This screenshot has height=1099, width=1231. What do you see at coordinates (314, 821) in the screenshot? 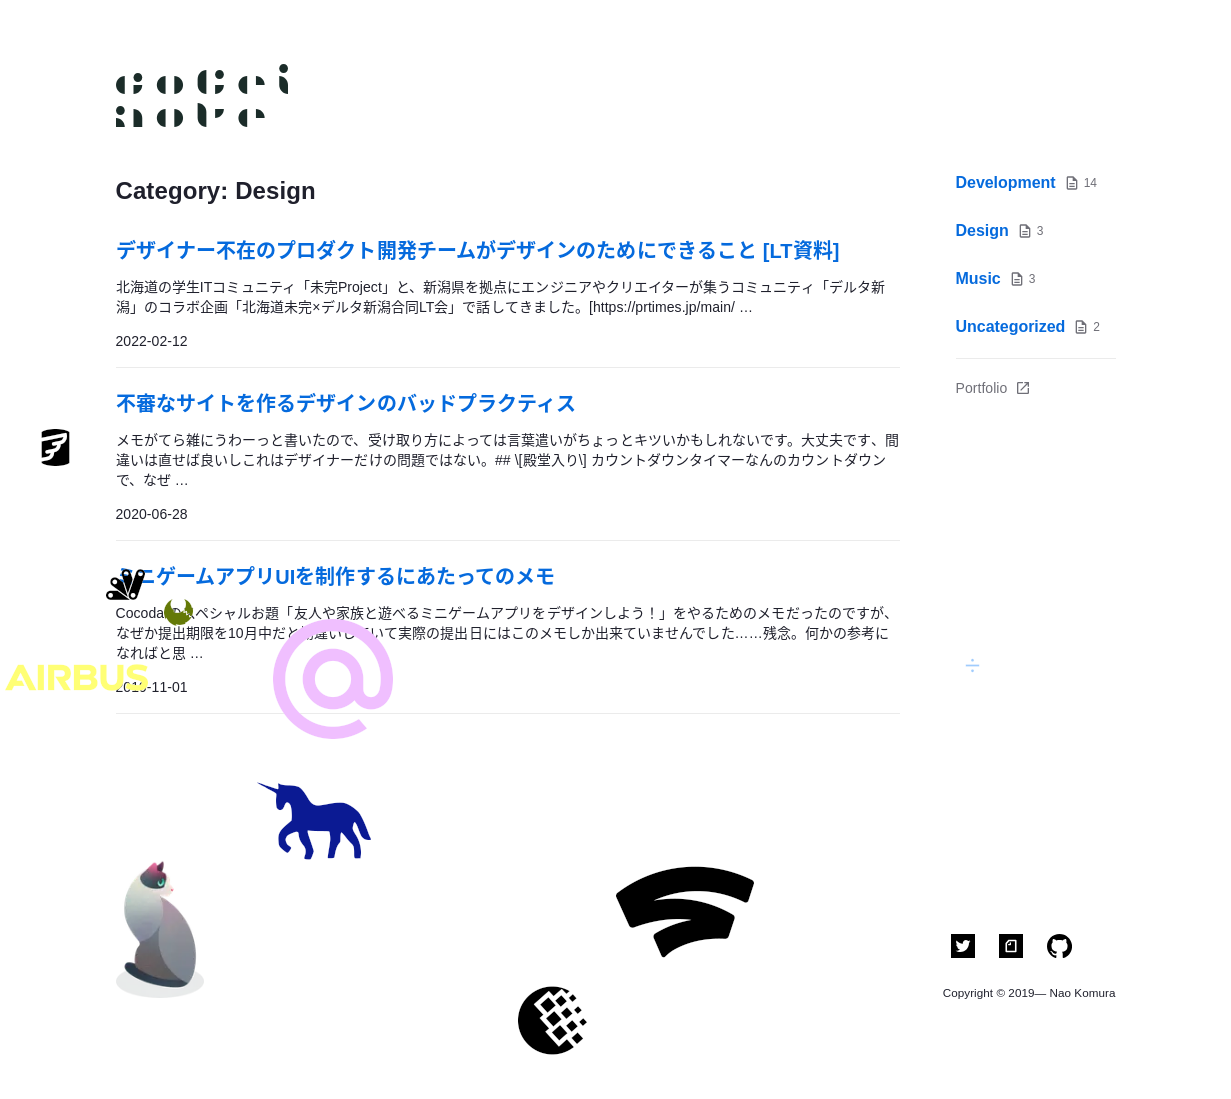
I see `gunicorn python WSGI server branding` at bounding box center [314, 821].